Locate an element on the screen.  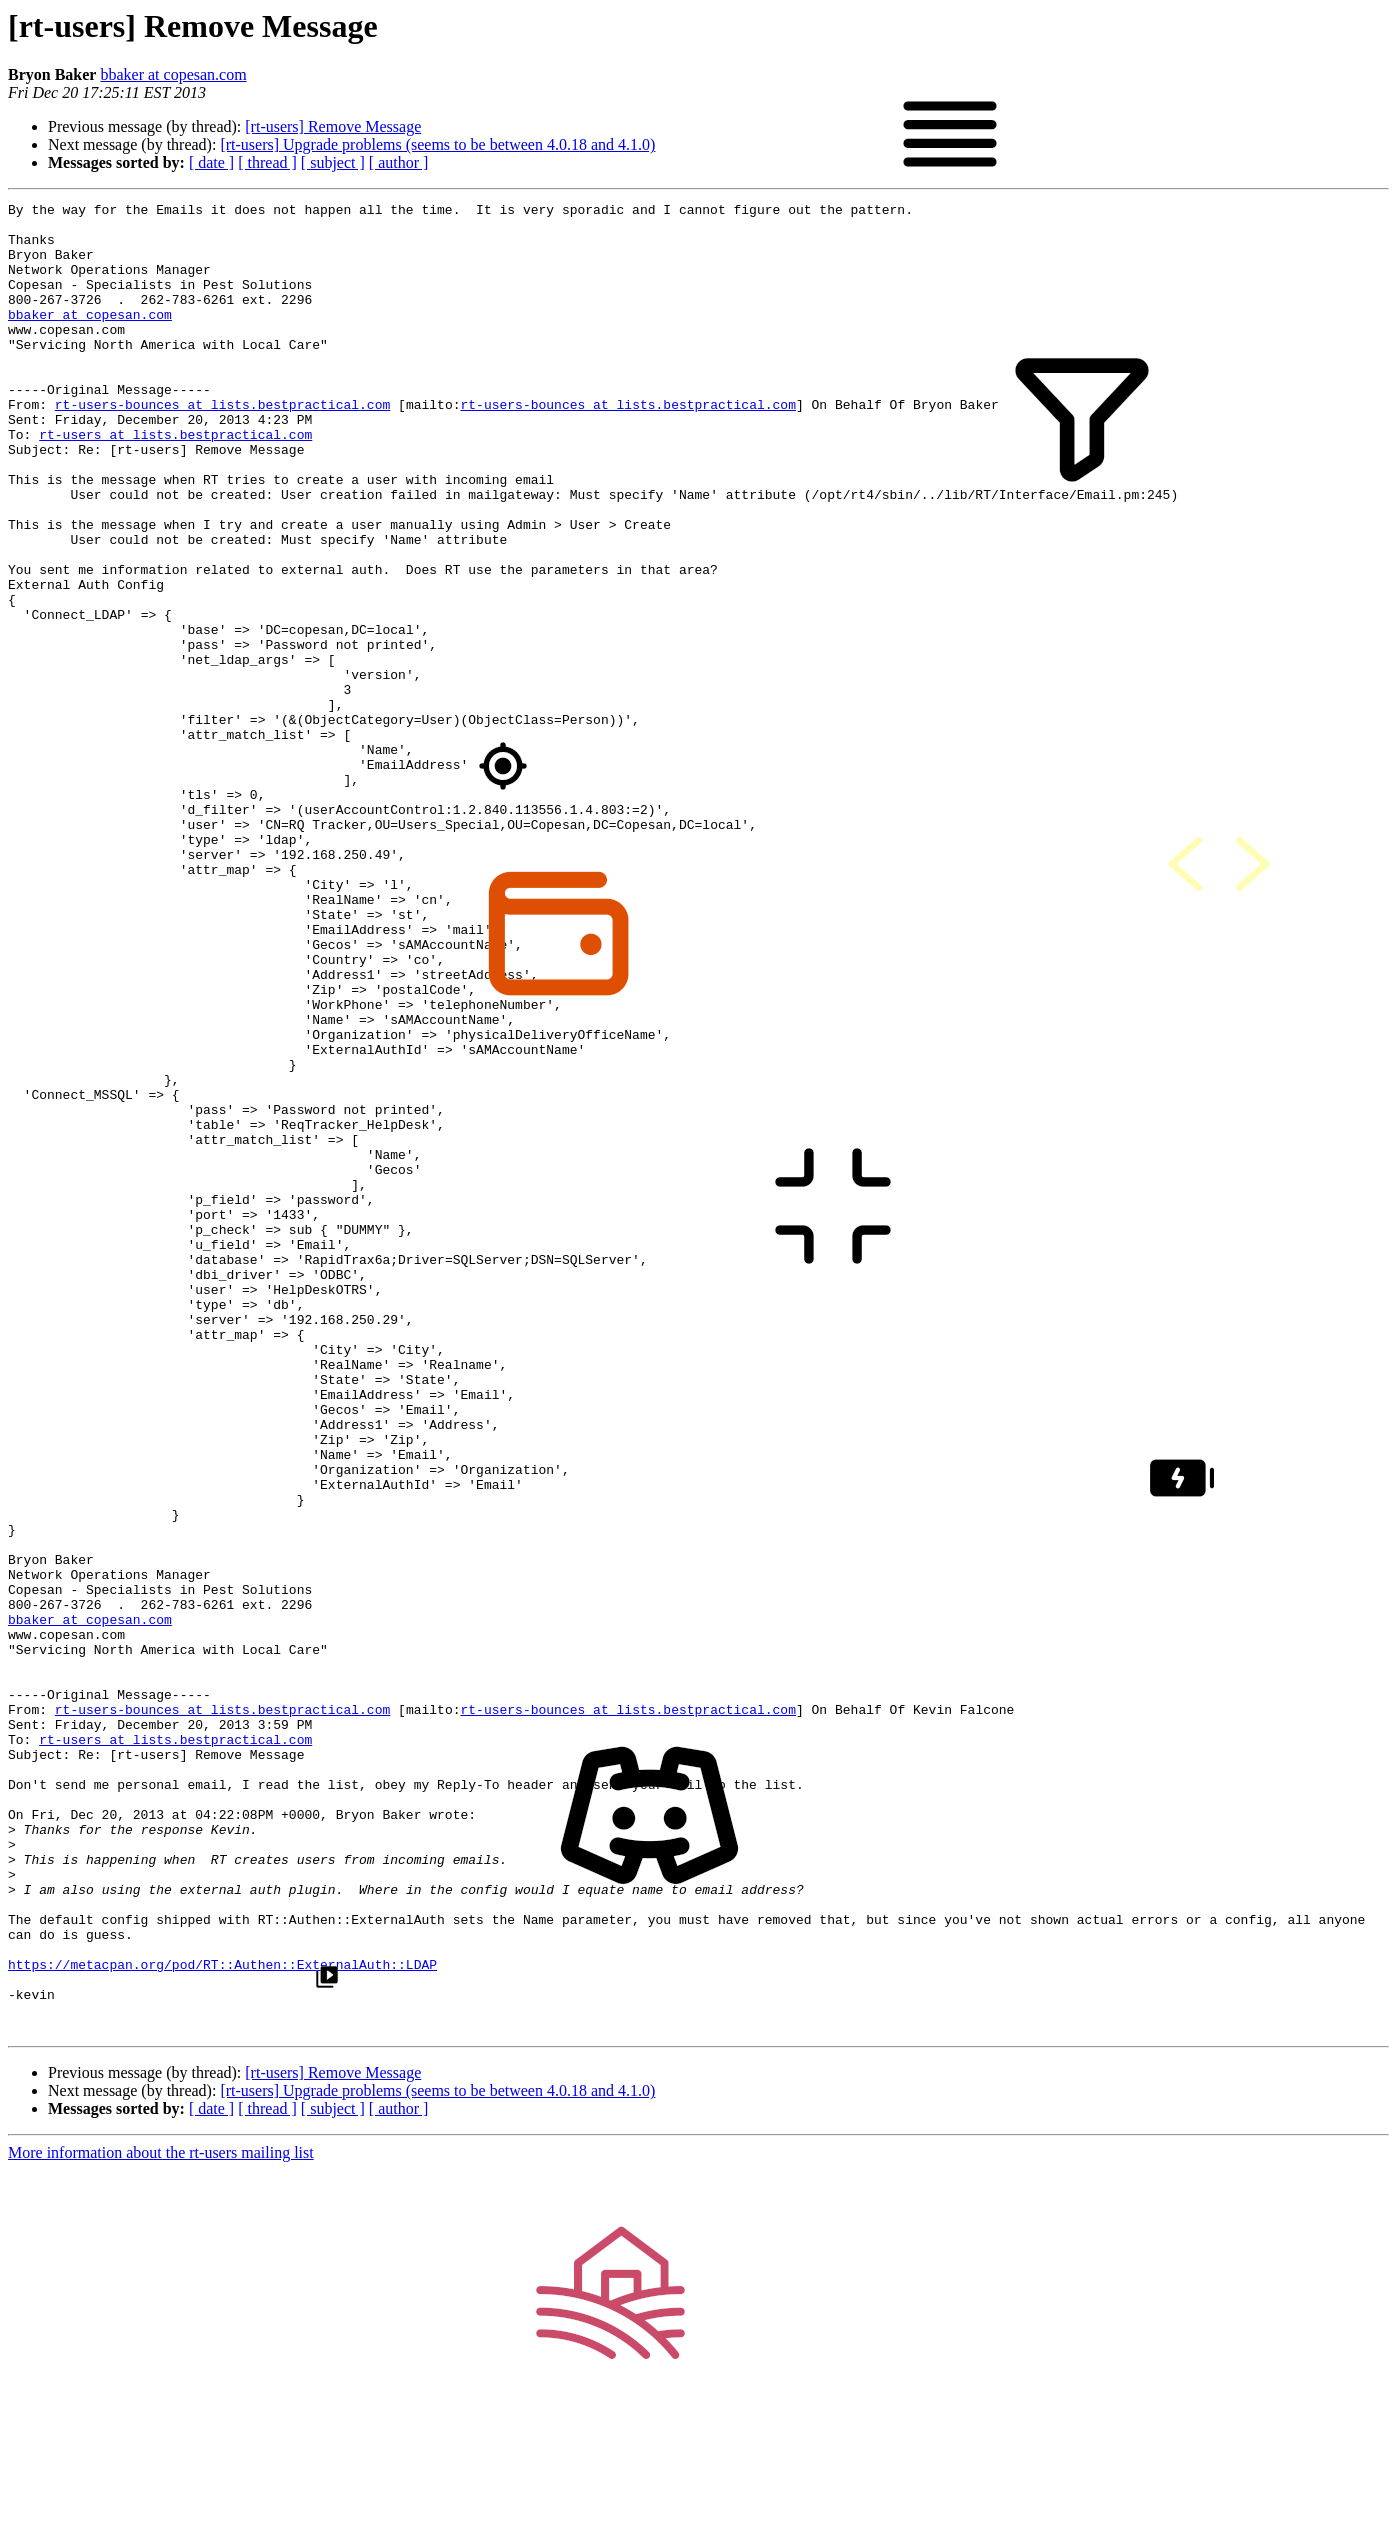
center map on current location is located at coordinates (503, 766).